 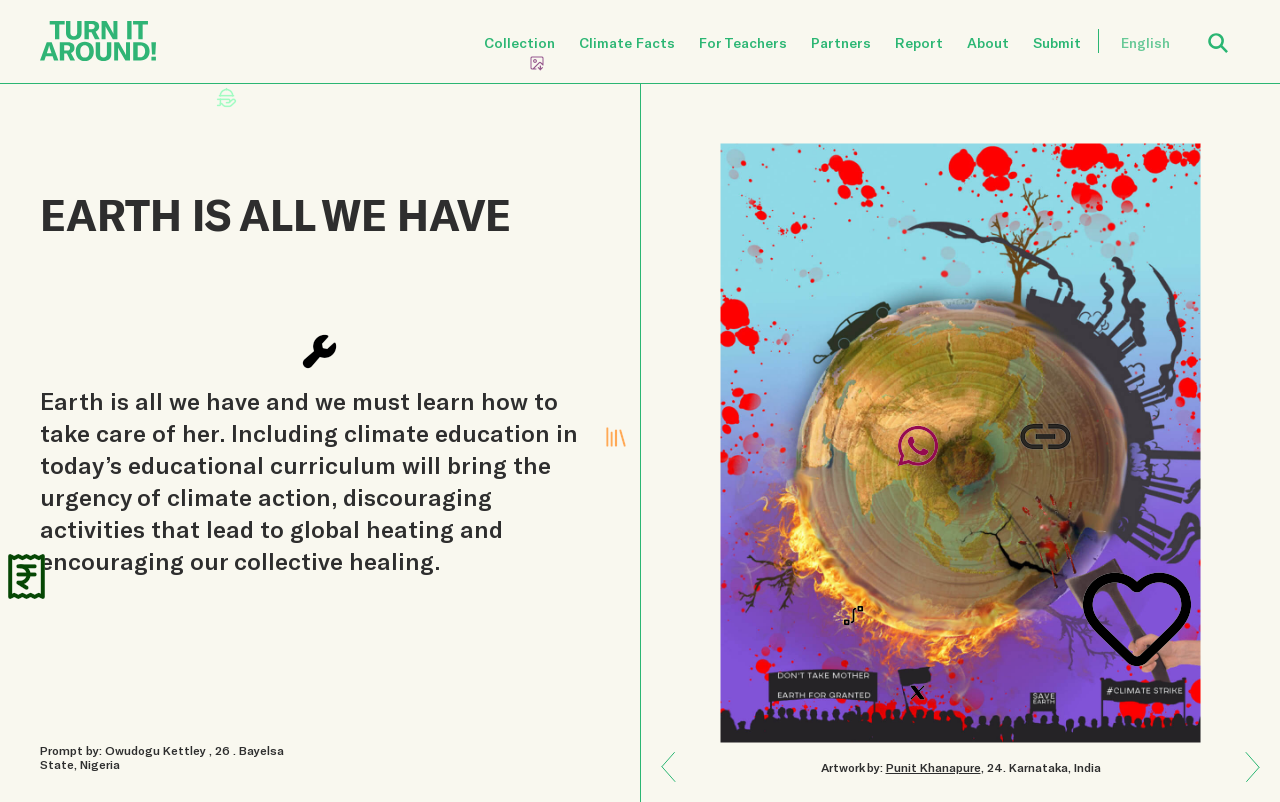 What do you see at coordinates (1045, 436) in the screenshot?
I see `copy or share a link` at bounding box center [1045, 436].